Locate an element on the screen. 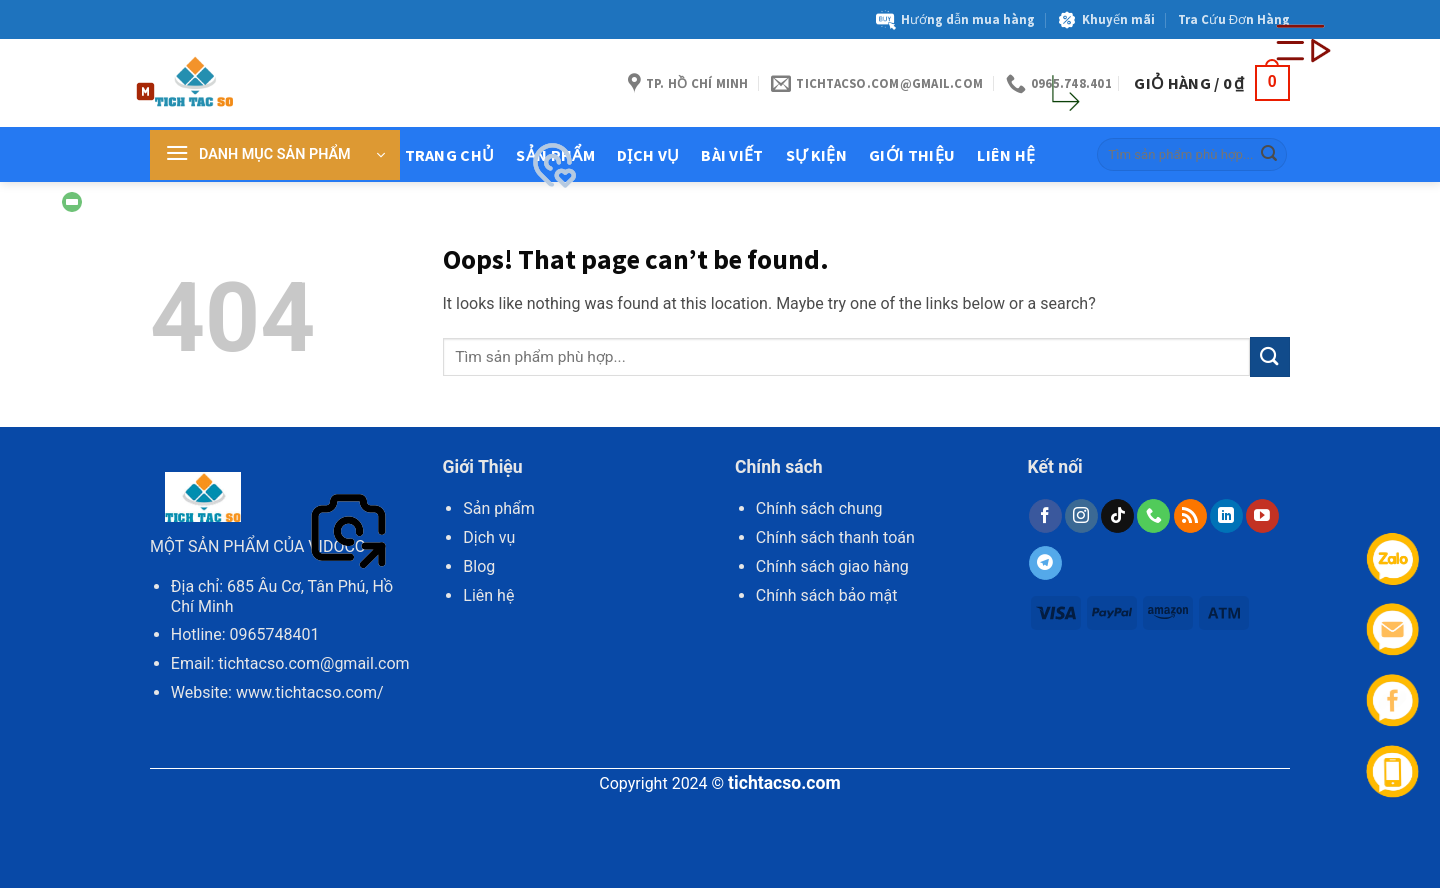 Image resolution: width=1440 pixels, height=888 pixels. move item down and to the right is located at coordinates (1063, 93).